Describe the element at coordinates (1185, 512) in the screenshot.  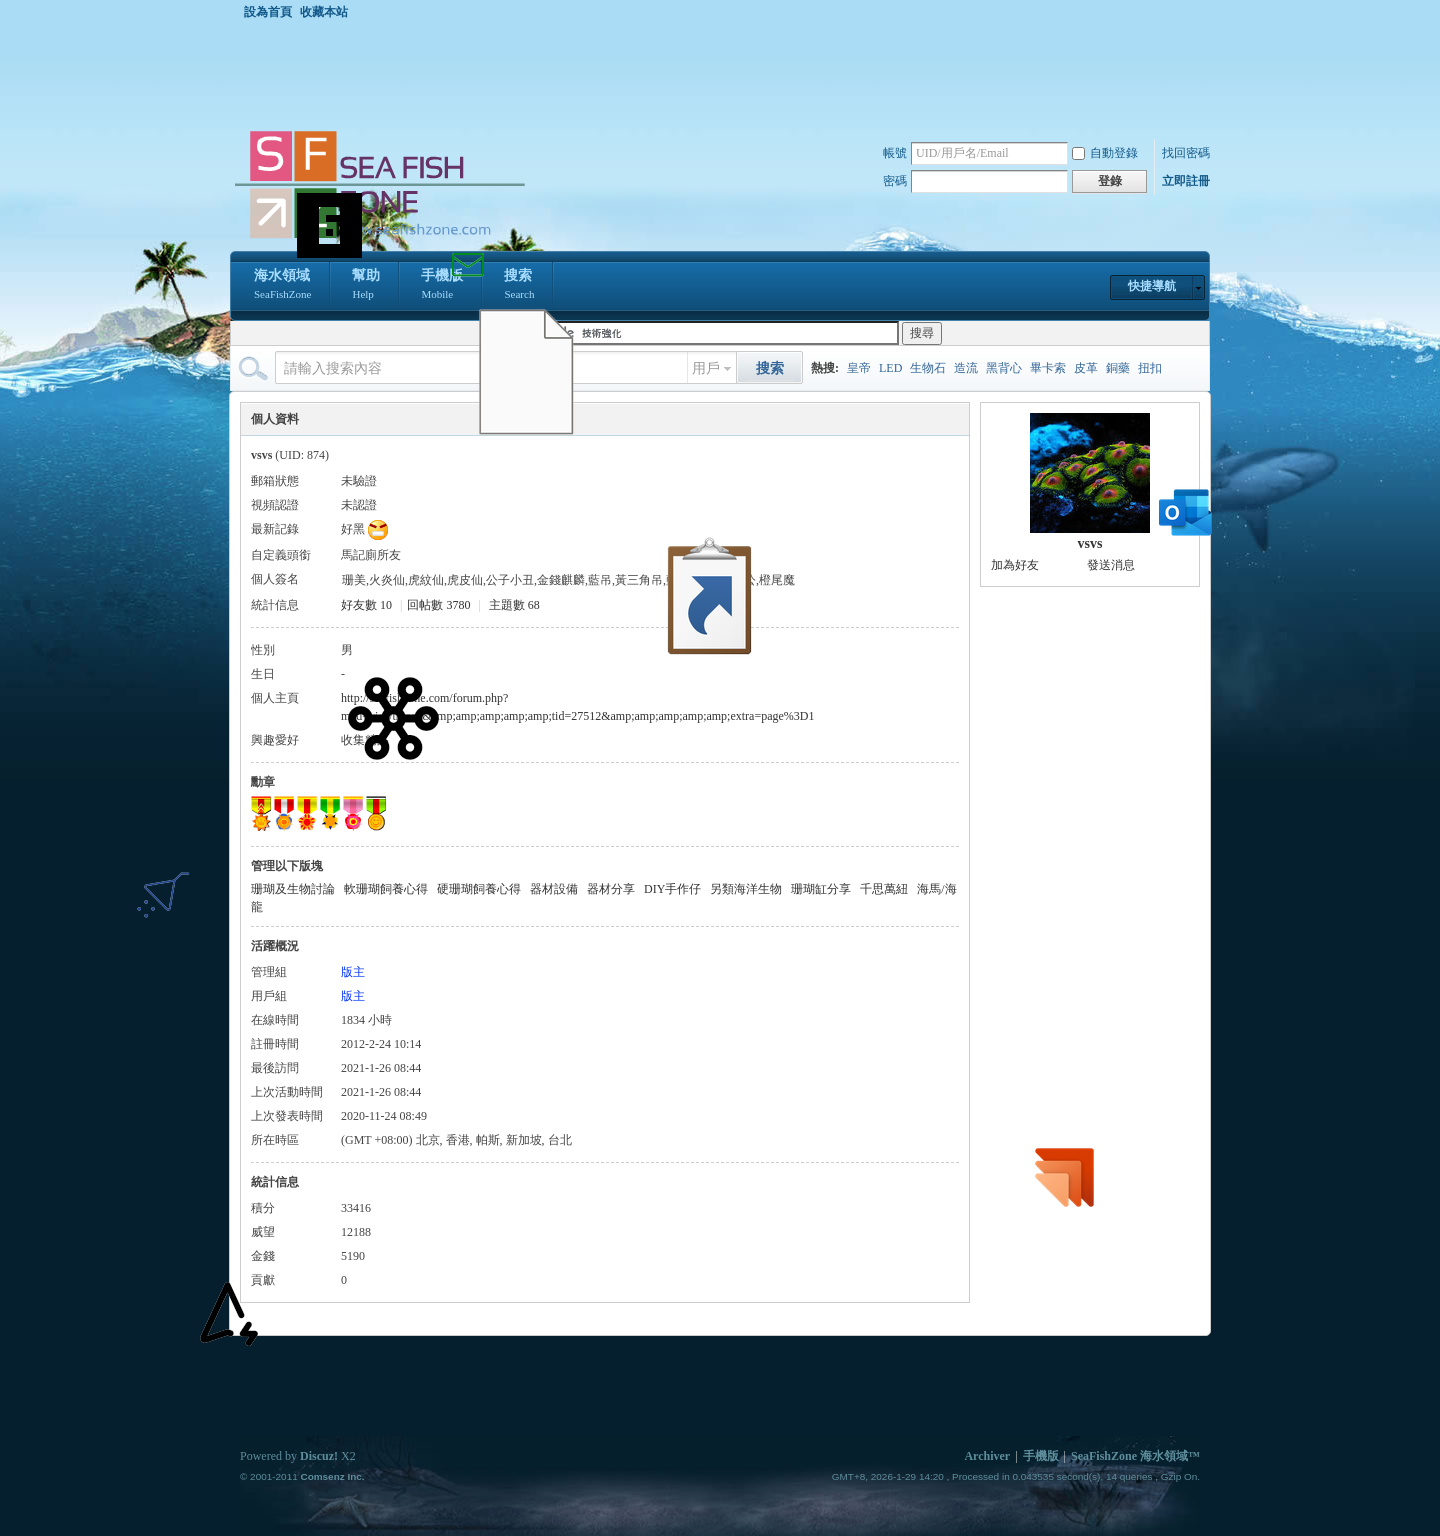
I see `open Microsoft Outlook email app` at that location.